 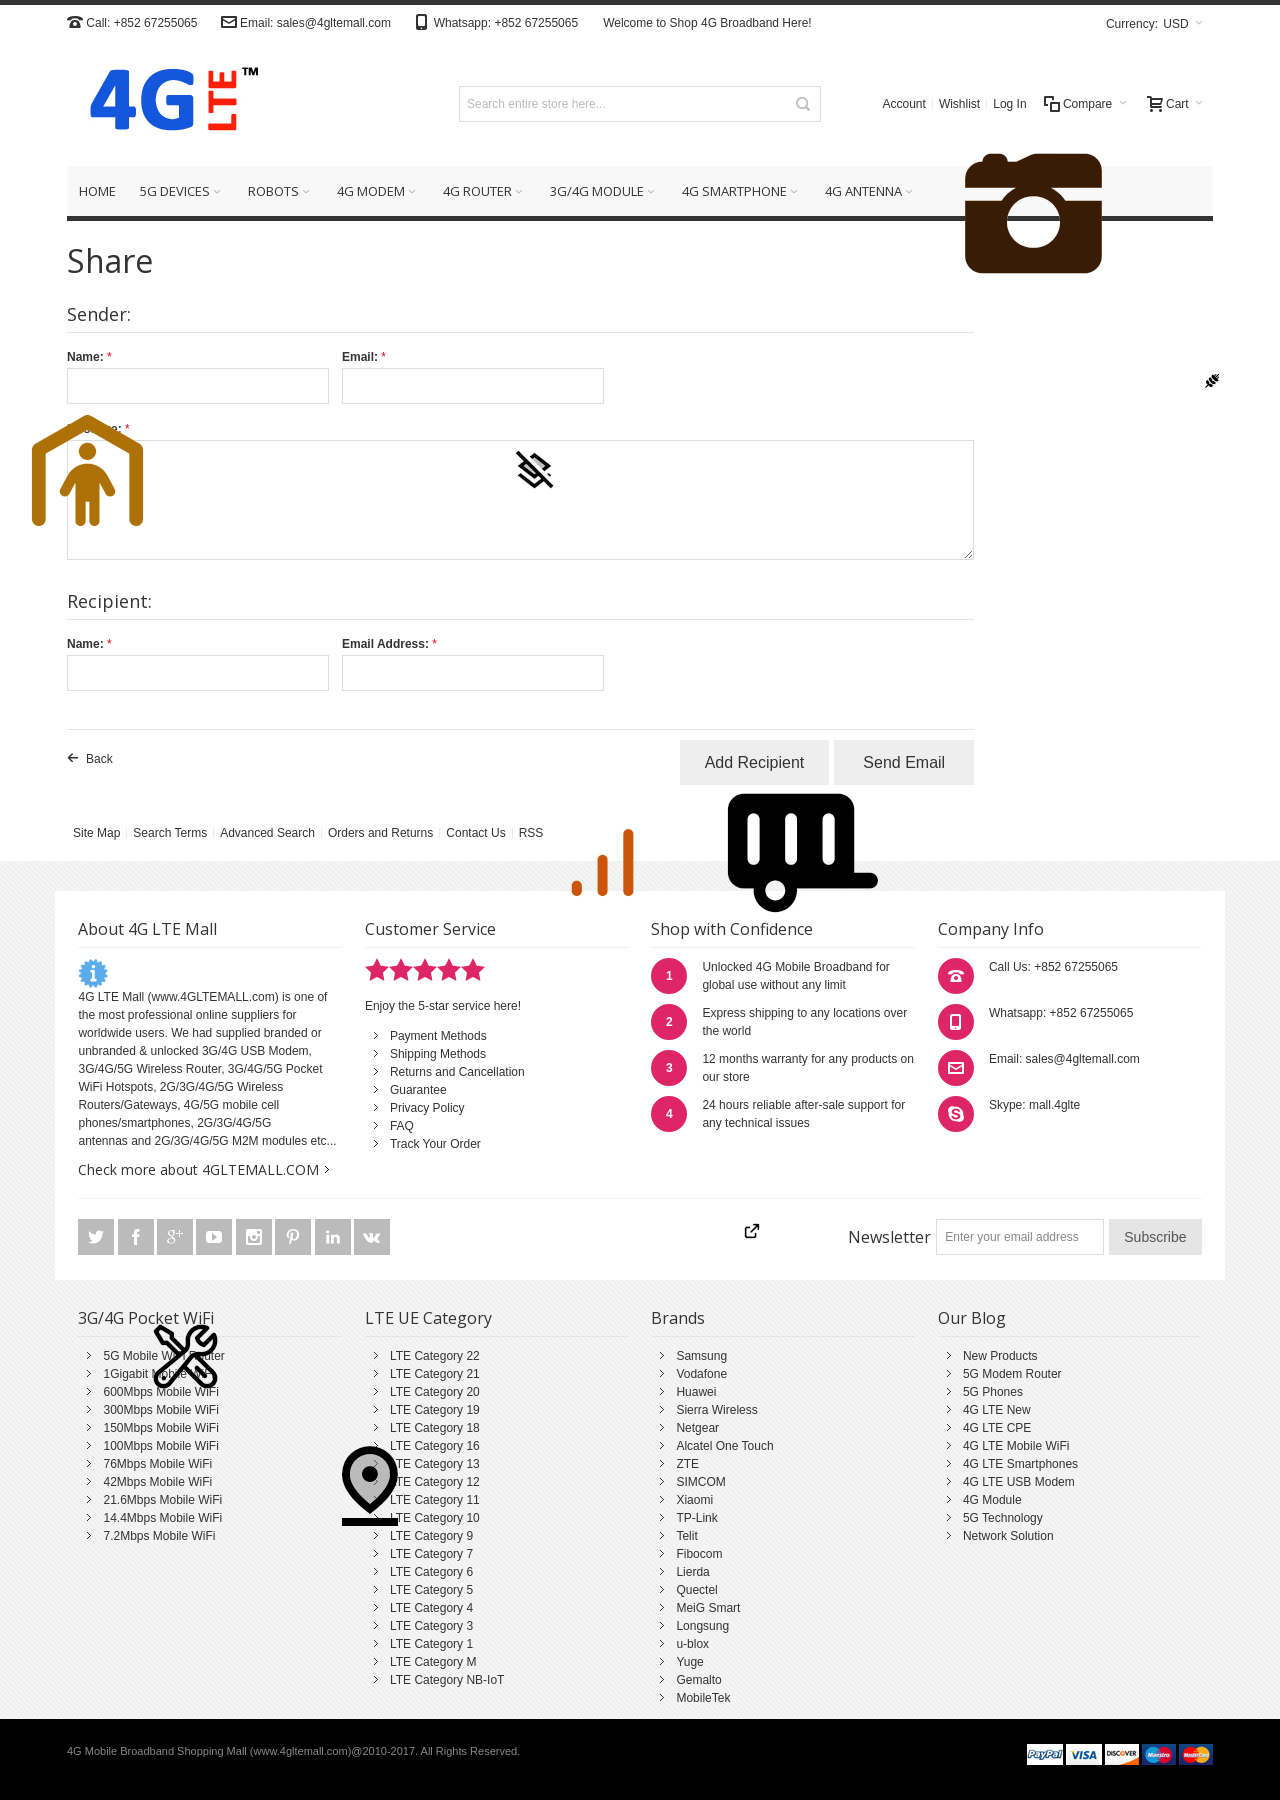 What do you see at coordinates (534, 471) in the screenshot?
I see `clear all map layers` at bounding box center [534, 471].